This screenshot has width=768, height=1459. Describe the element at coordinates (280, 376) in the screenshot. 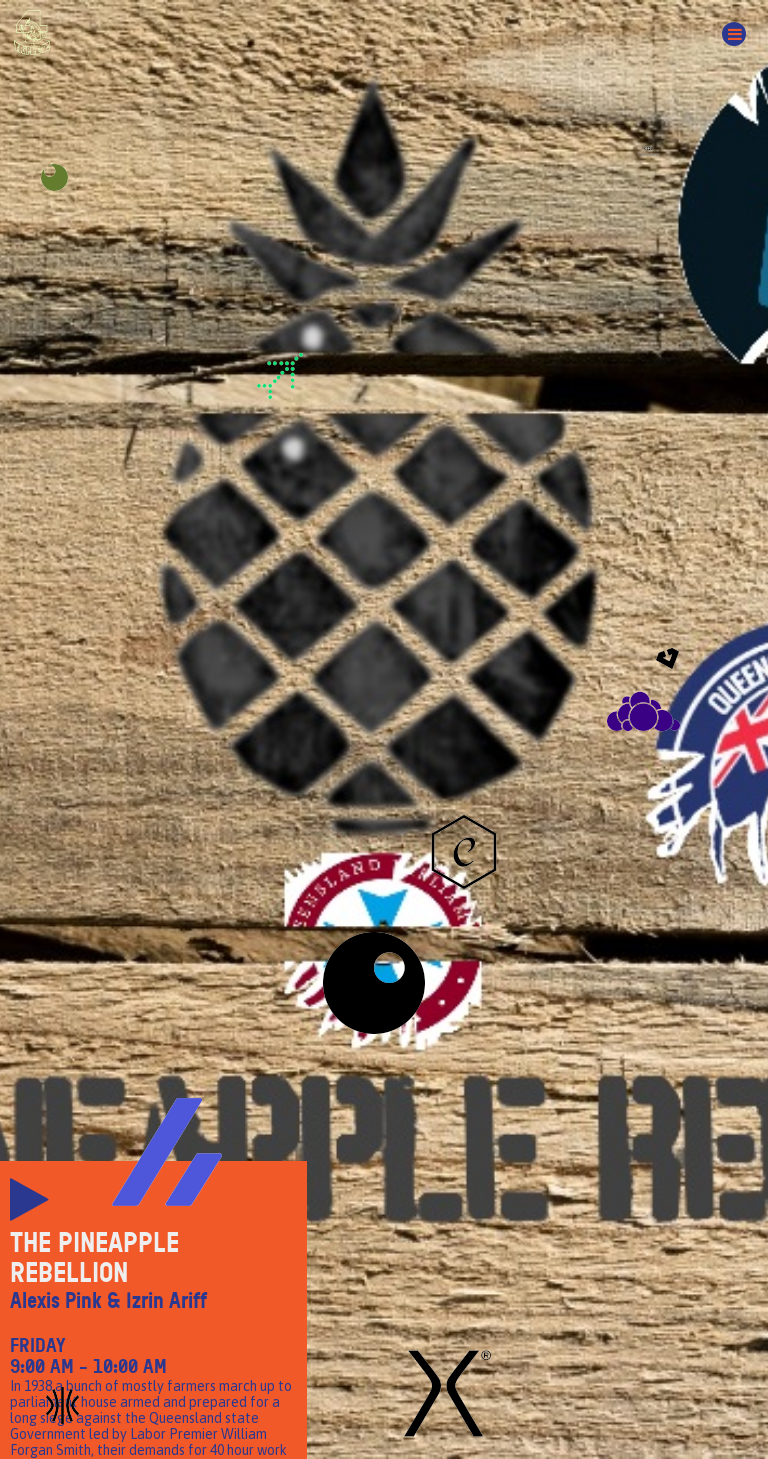

I see `open the Indigo app` at that location.